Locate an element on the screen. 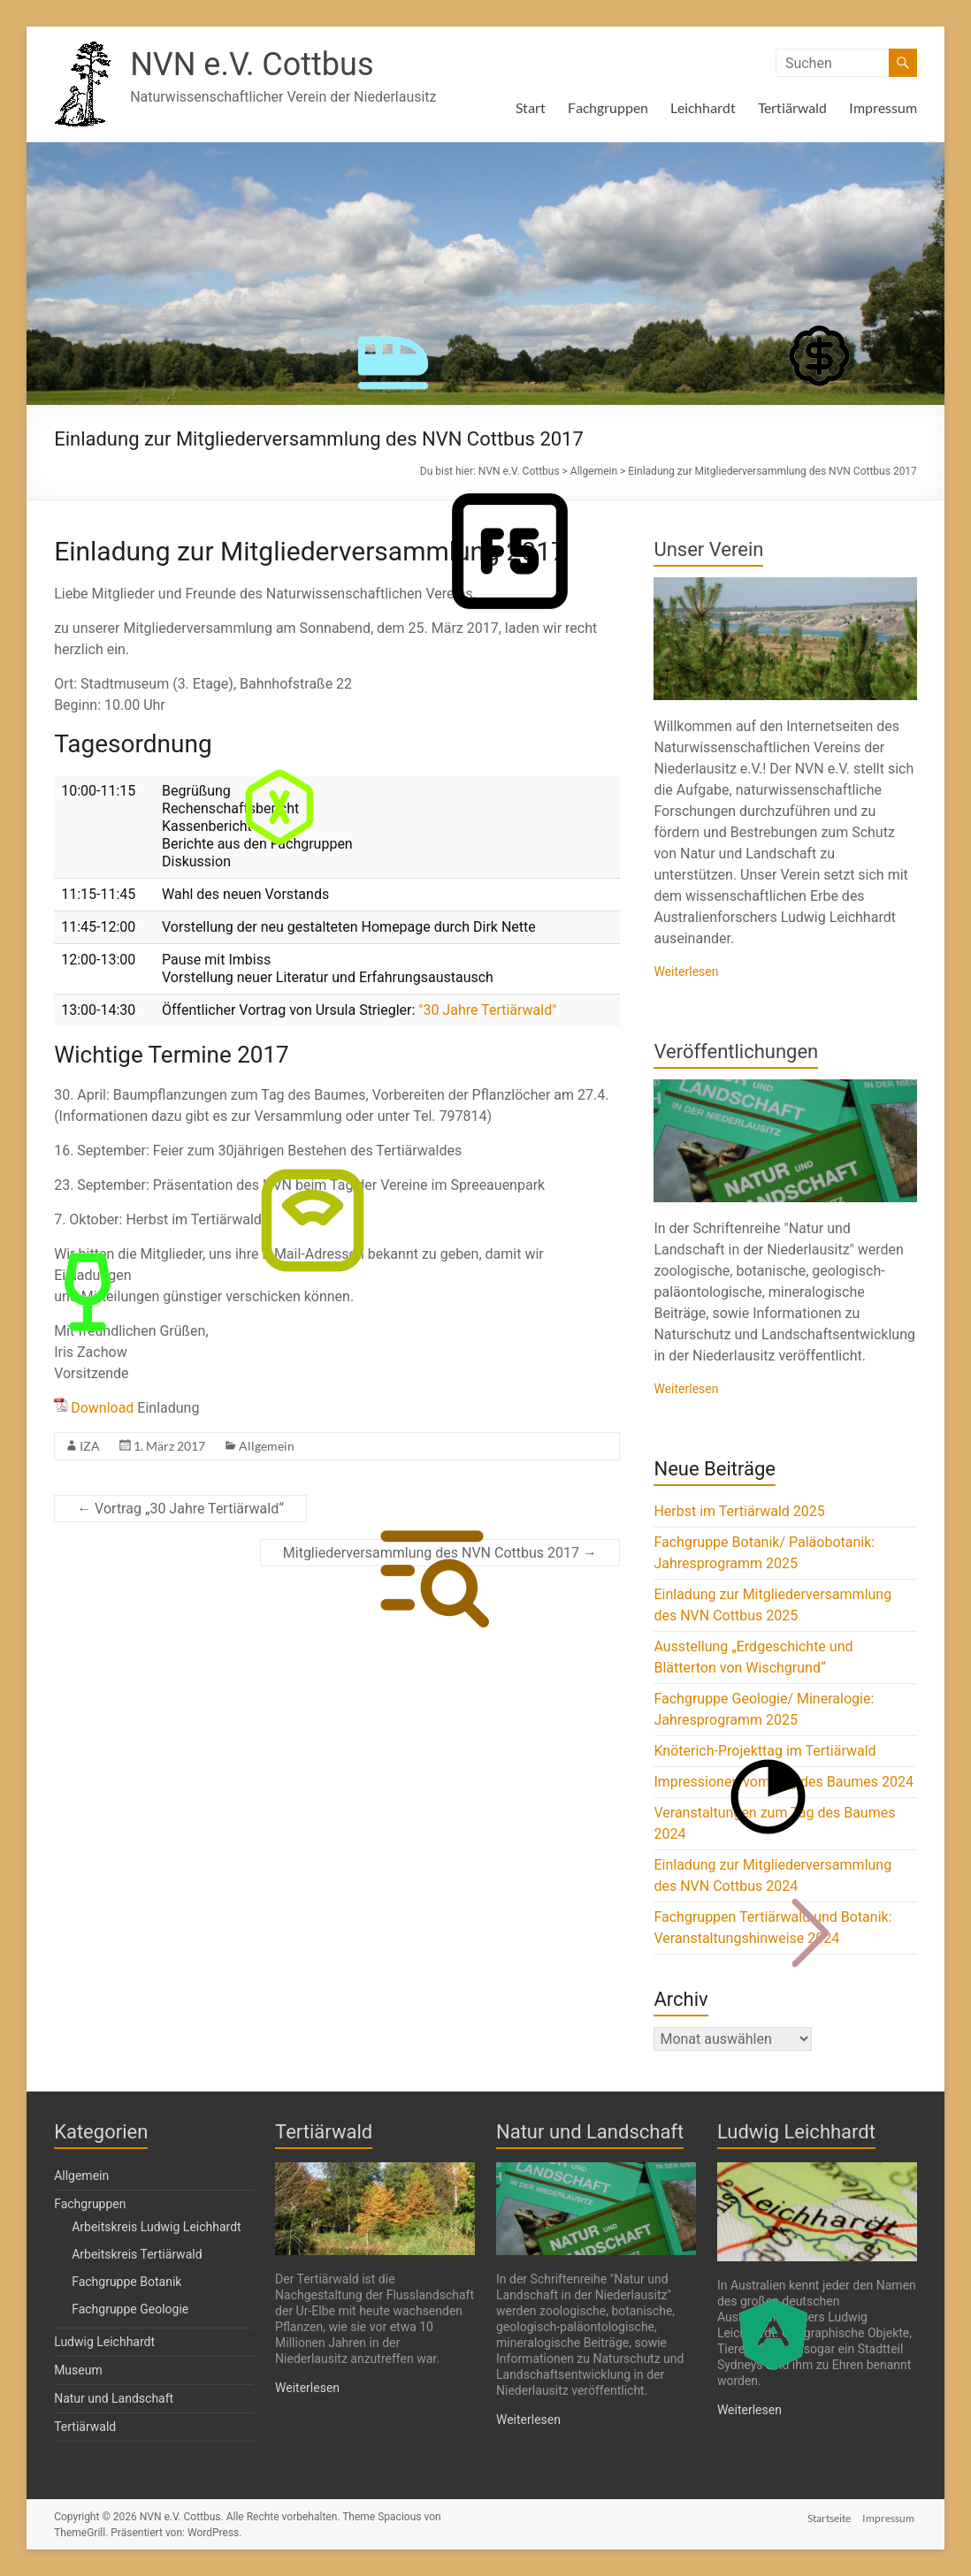  view pricing or payment options is located at coordinates (819, 355).